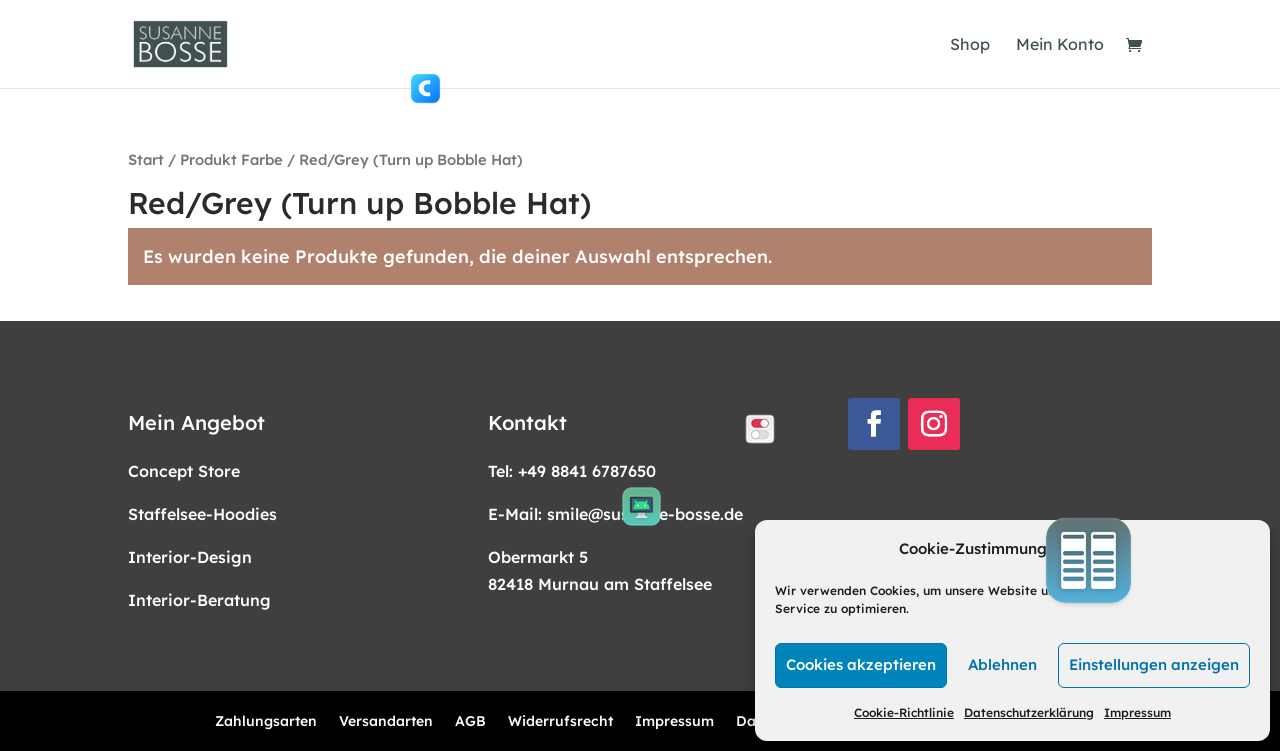 This screenshot has width=1280, height=751. Describe the element at coordinates (760, 429) in the screenshot. I see `open desktop preferences or settings` at that location.